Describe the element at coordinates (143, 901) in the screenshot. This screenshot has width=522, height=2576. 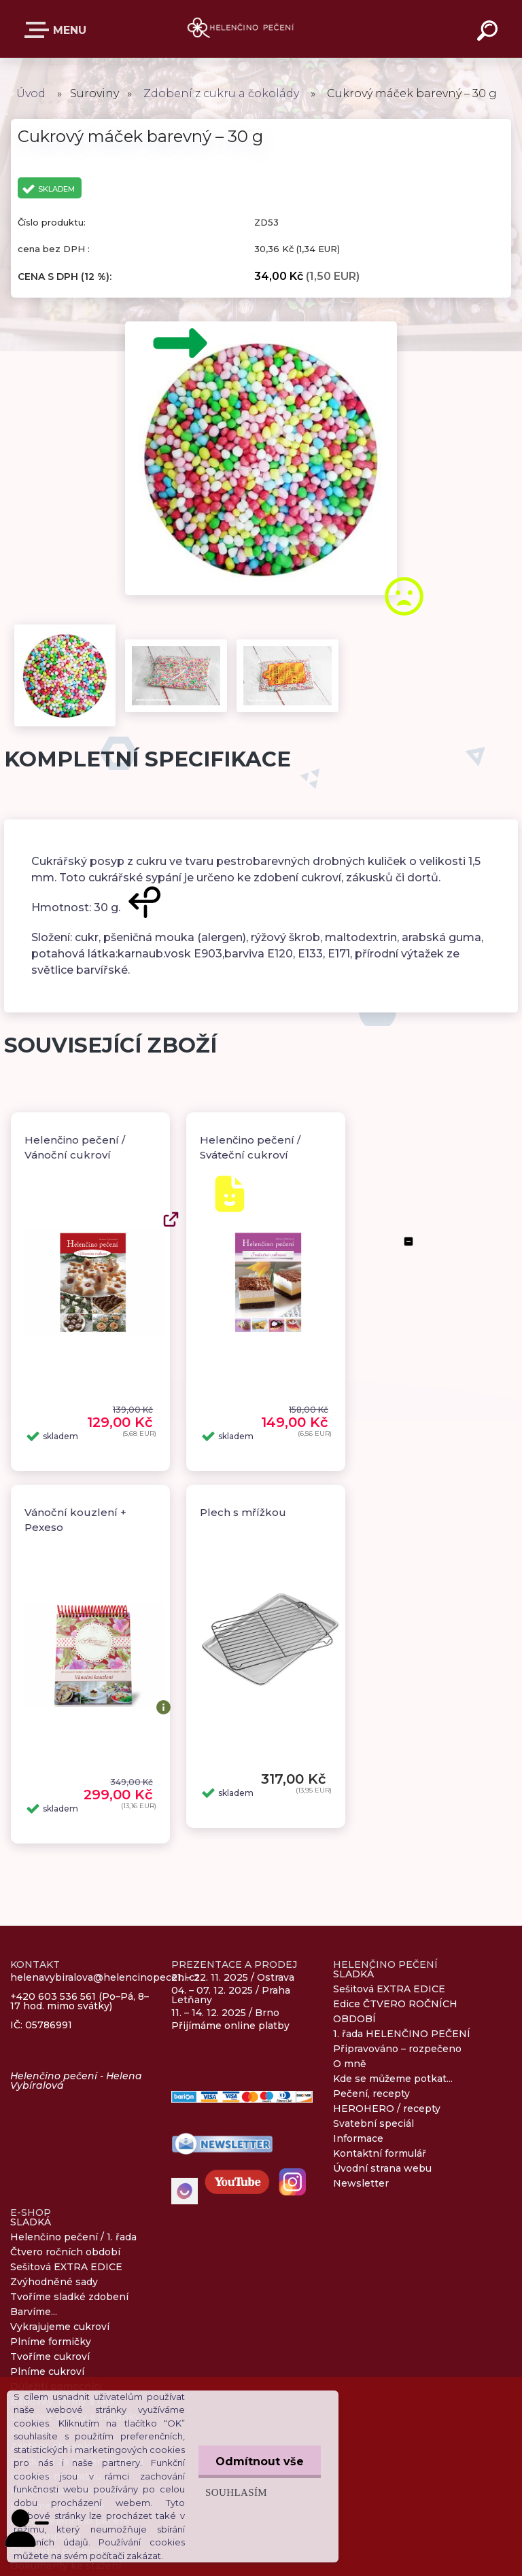
I see `undo recent action` at that location.